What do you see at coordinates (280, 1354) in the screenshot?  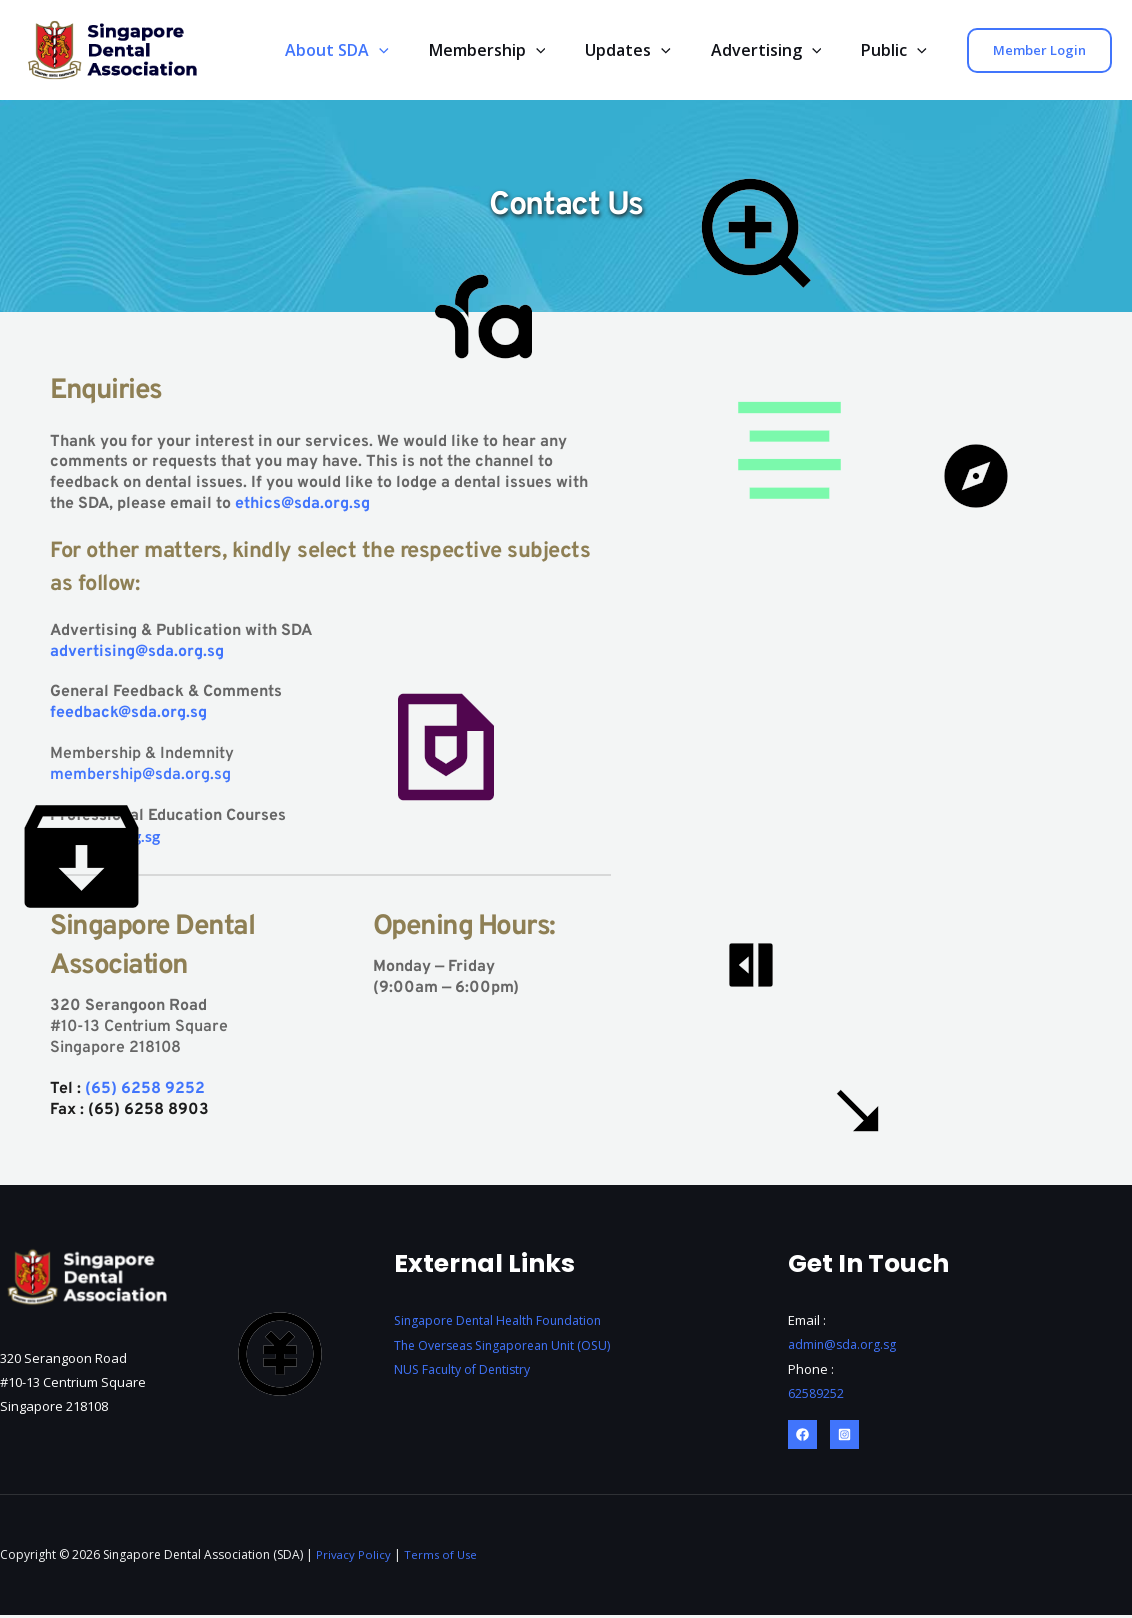 I see `view balance in chinese yuan` at bounding box center [280, 1354].